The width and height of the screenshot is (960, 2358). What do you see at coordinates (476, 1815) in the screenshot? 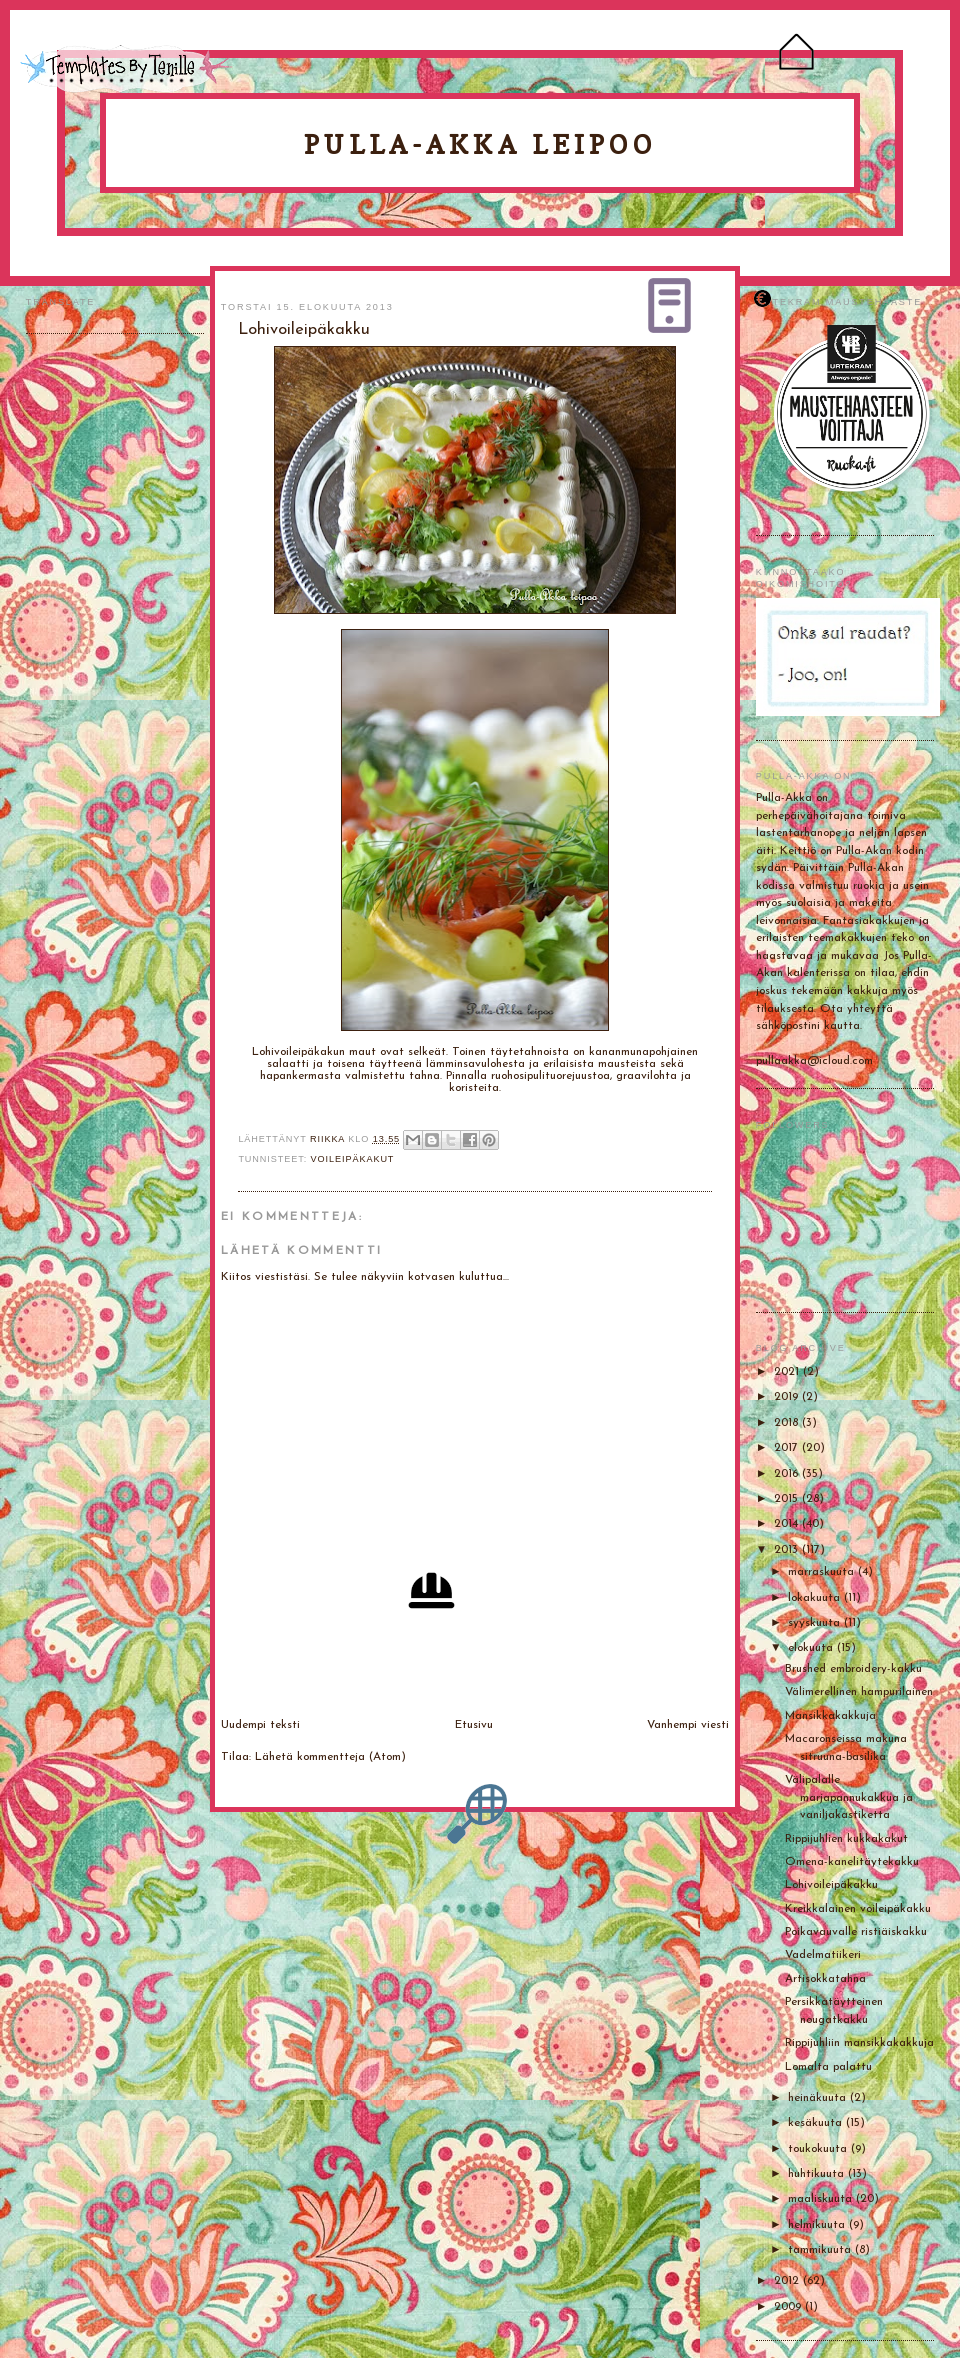
I see `access tennis or racquet sports features` at bounding box center [476, 1815].